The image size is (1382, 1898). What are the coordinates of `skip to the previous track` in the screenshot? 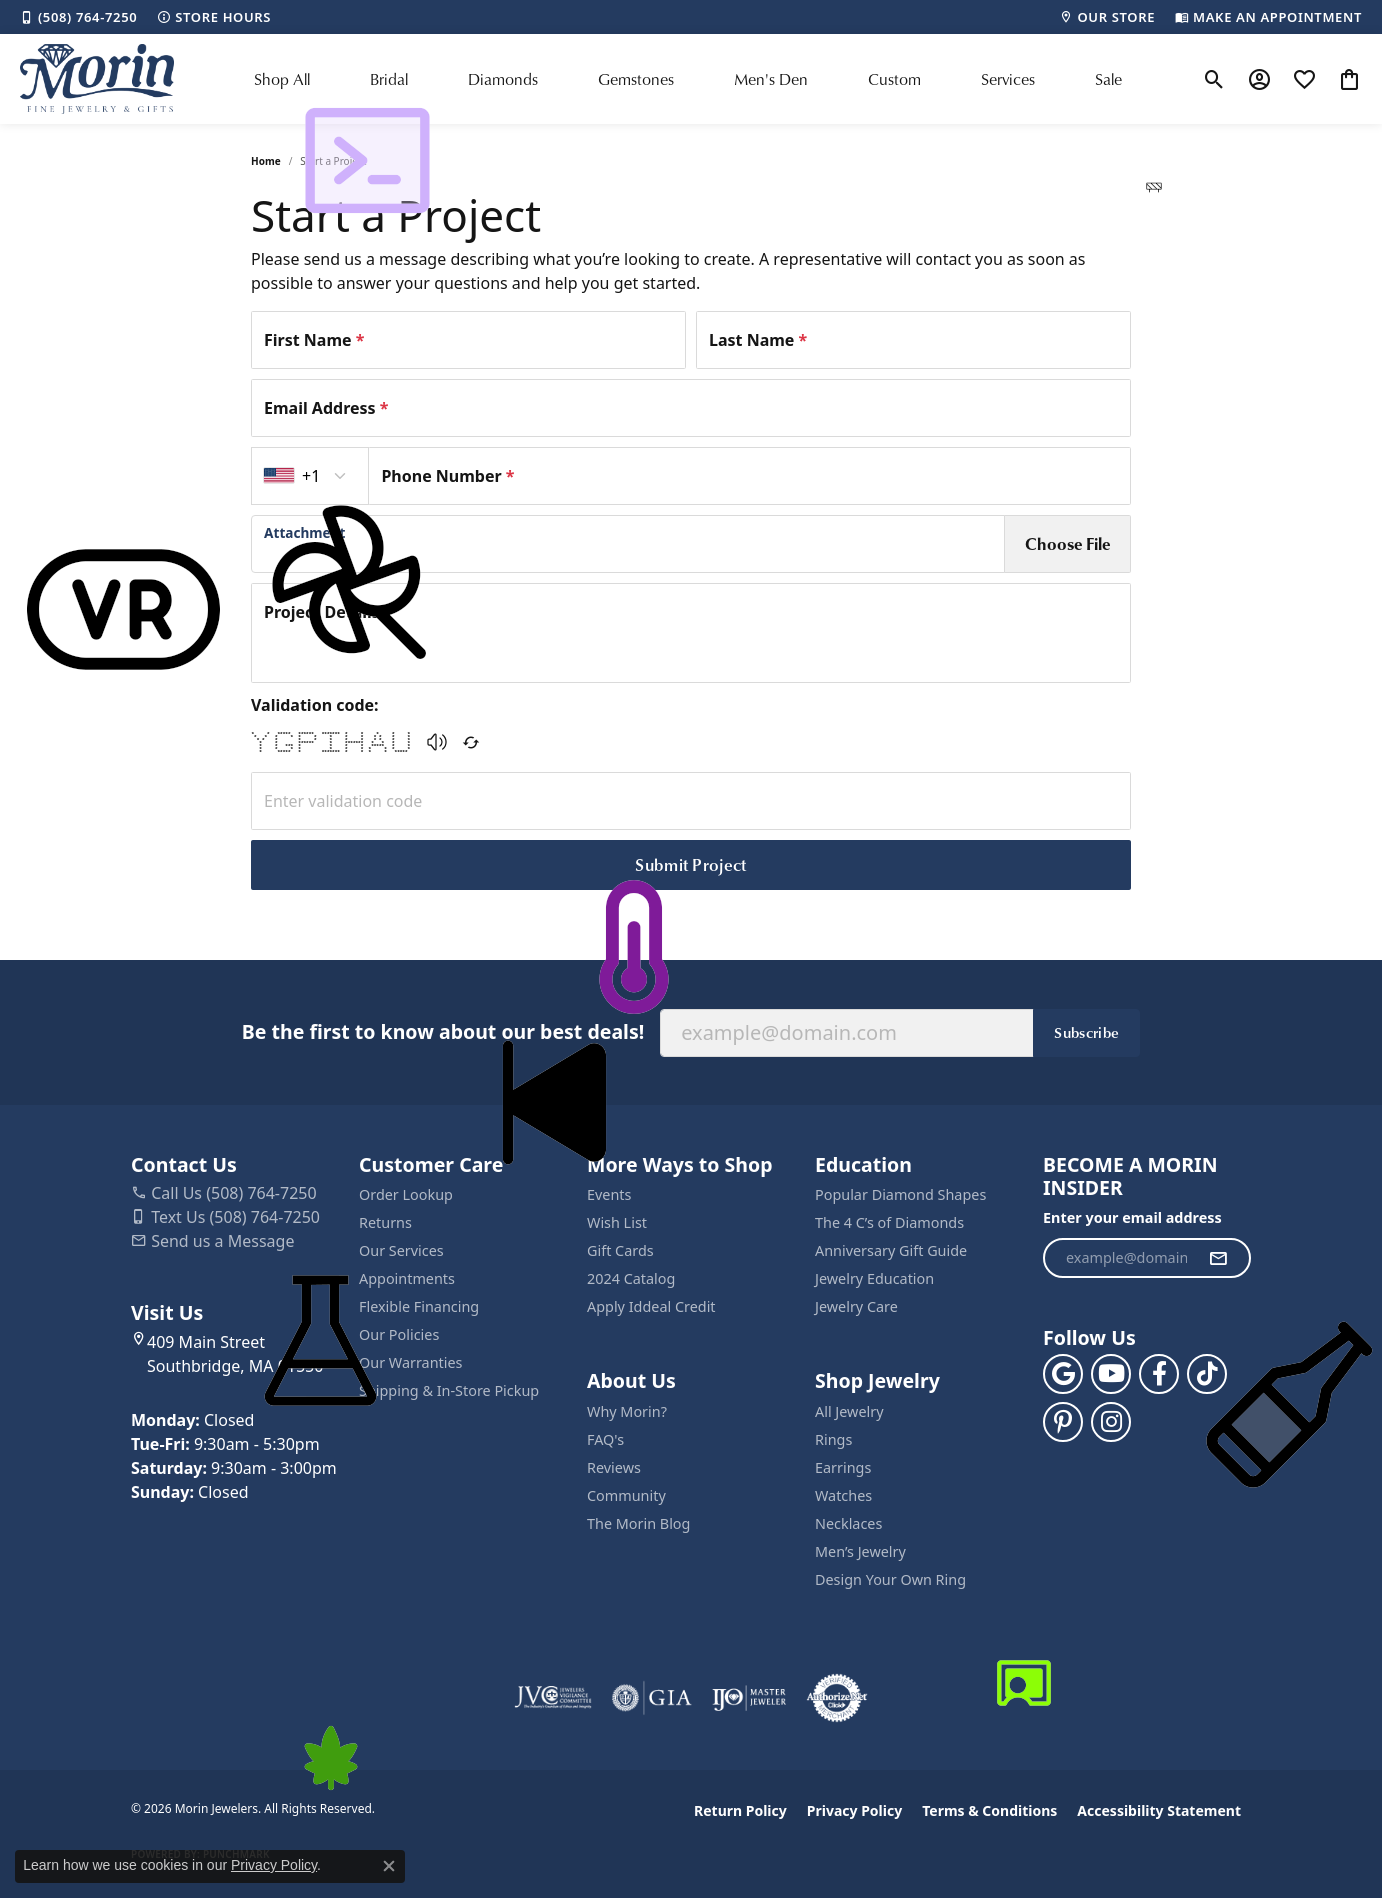 It's located at (554, 1102).